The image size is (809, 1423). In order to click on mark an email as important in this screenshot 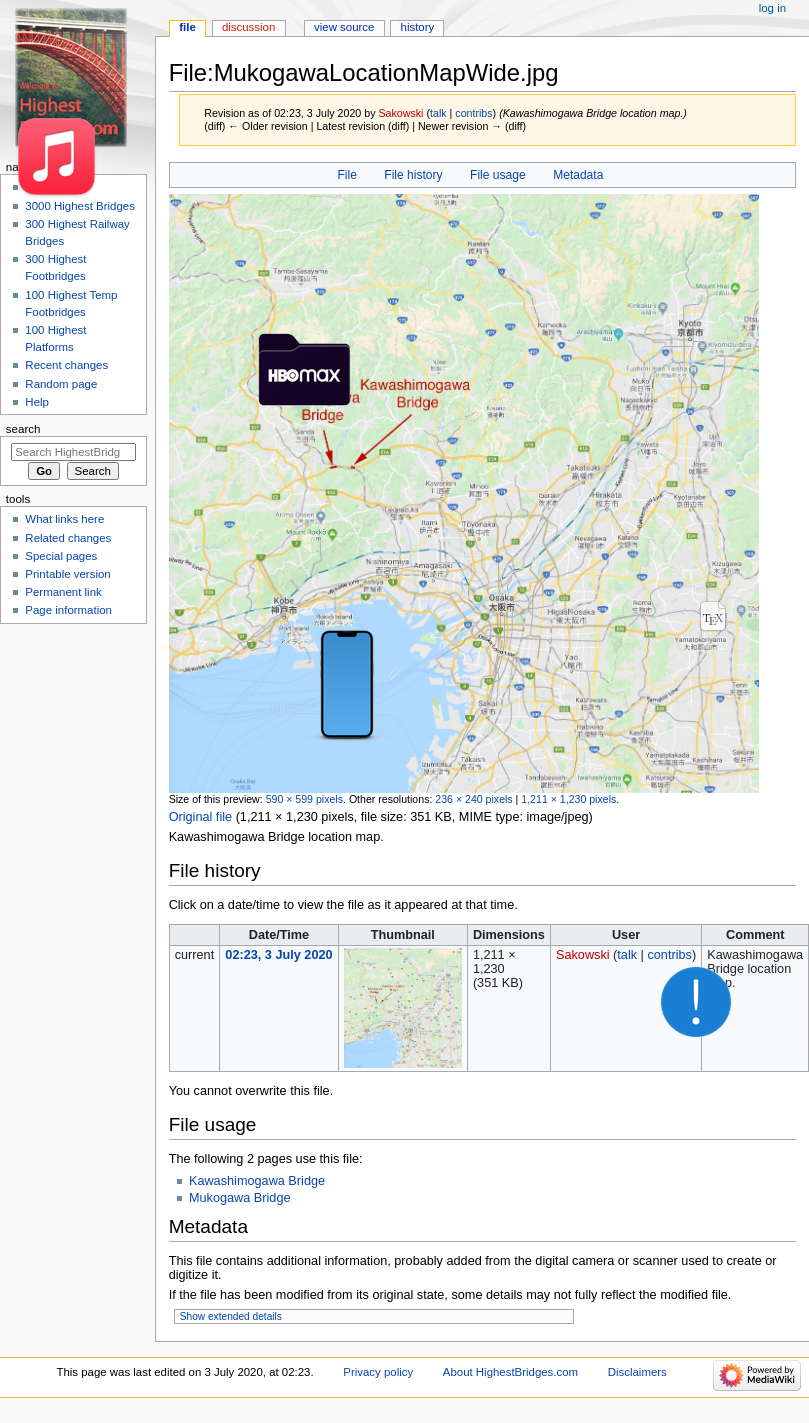, I will do `click(696, 1002)`.